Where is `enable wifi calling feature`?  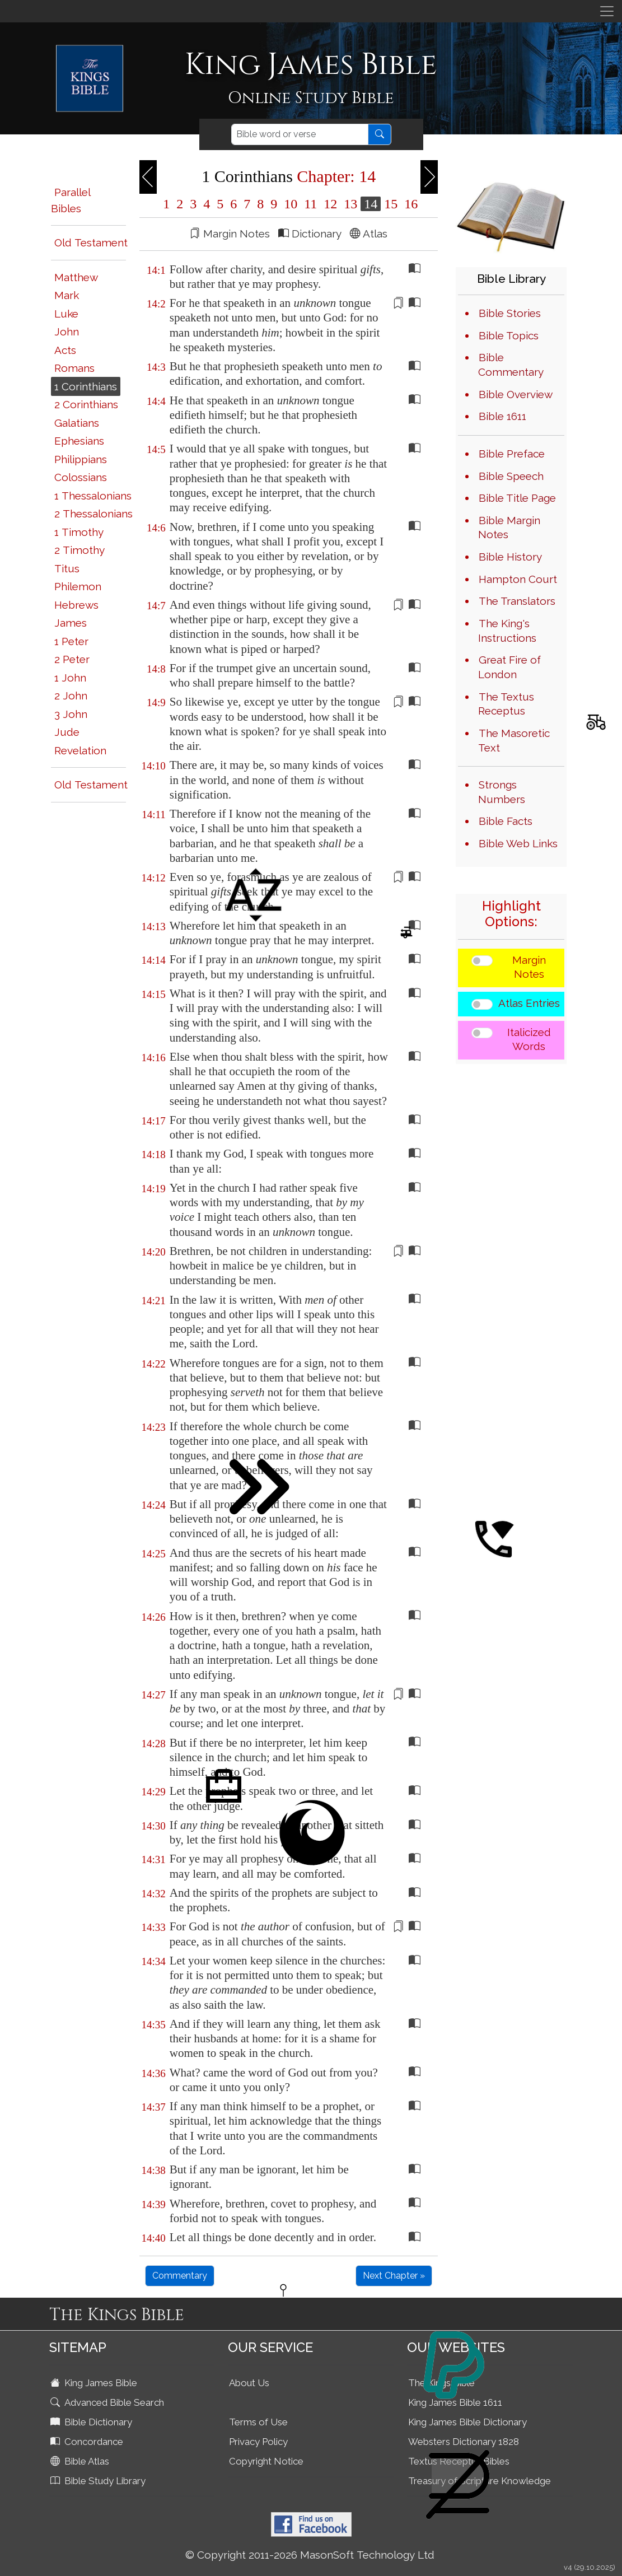 enable wifi calling feature is located at coordinates (493, 1539).